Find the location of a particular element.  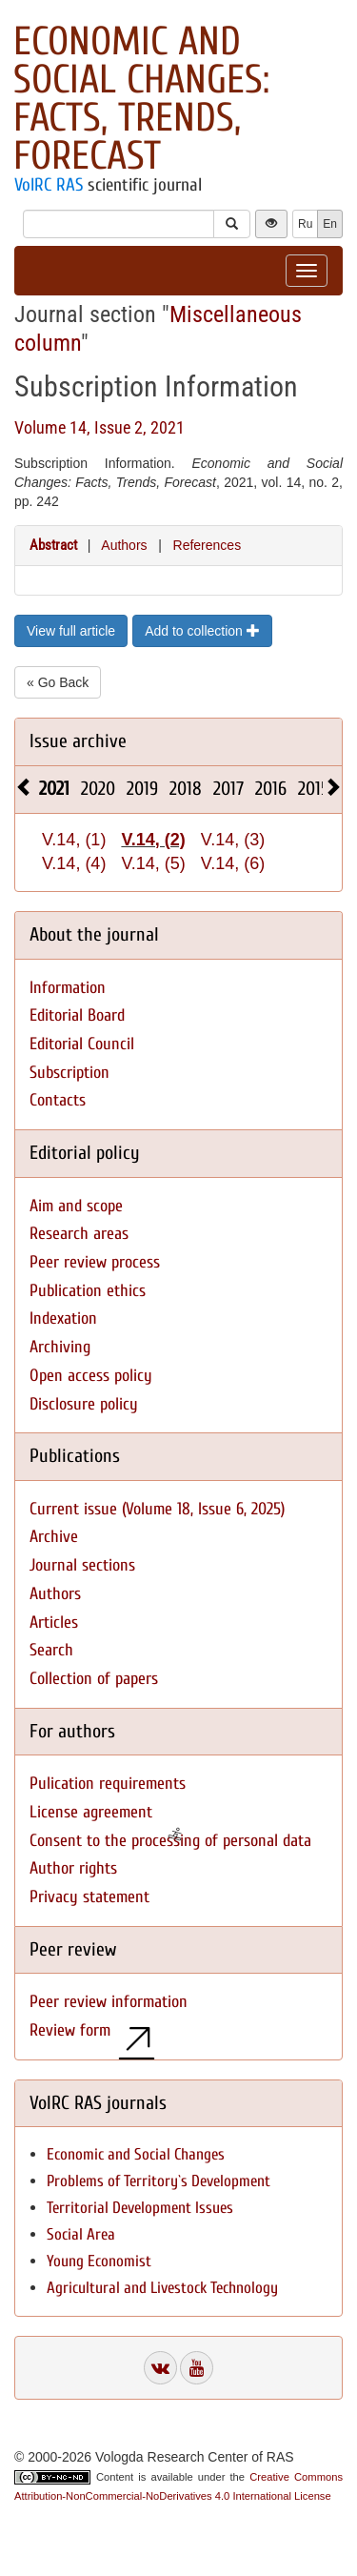

open link in new window or tab is located at coordinates (136, 2041).